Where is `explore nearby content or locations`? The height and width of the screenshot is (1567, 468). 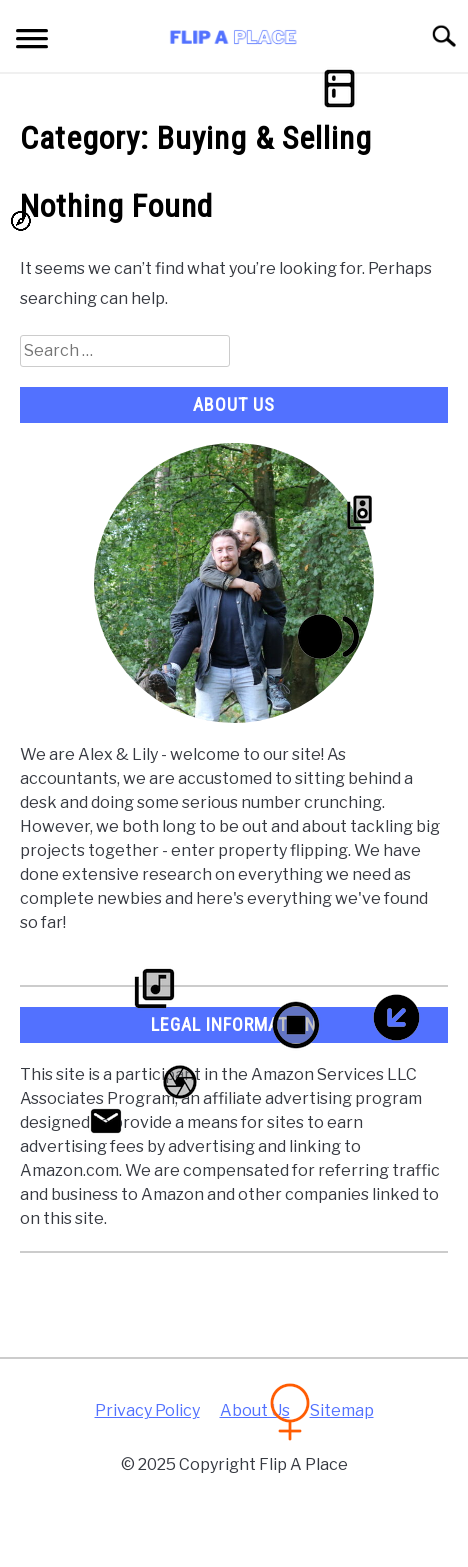 explore nearby content or locations is located at coordinates (21, 221).